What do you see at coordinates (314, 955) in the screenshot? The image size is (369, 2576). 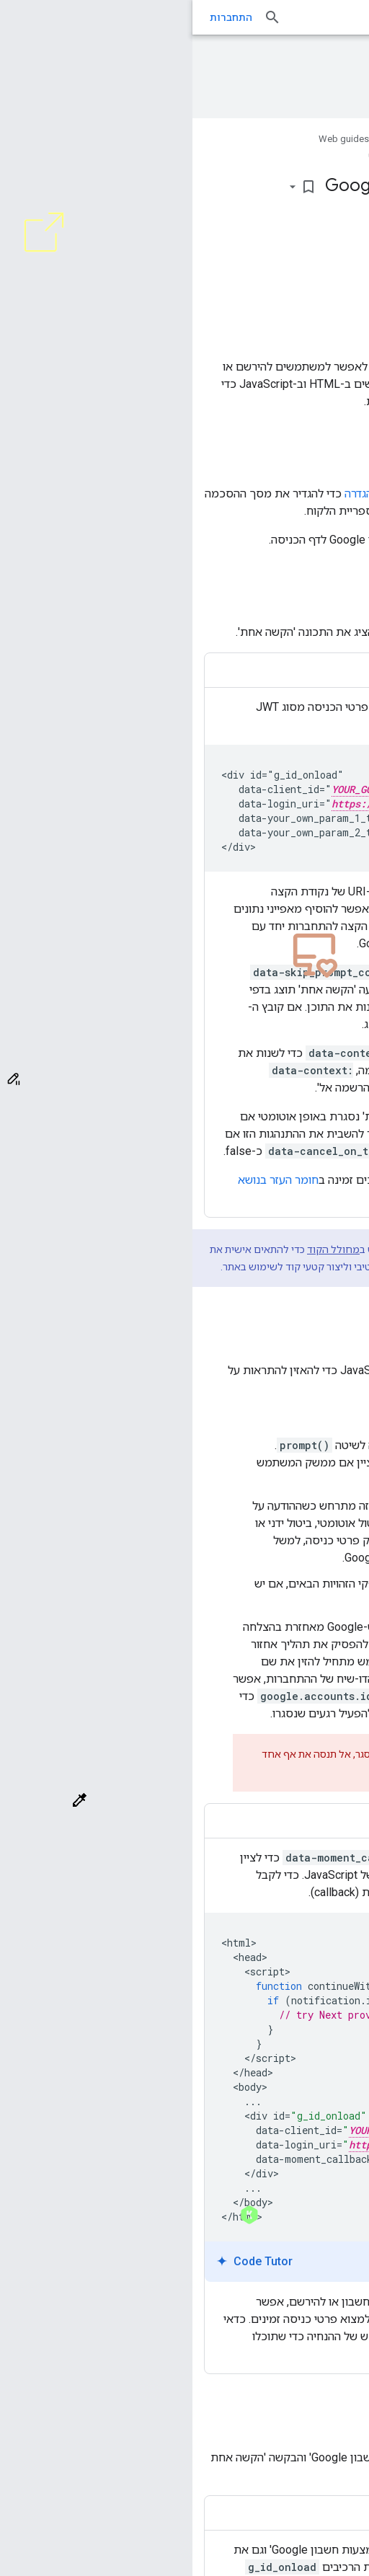 I see `add this device to favorites` at bounding box center [314, 955].